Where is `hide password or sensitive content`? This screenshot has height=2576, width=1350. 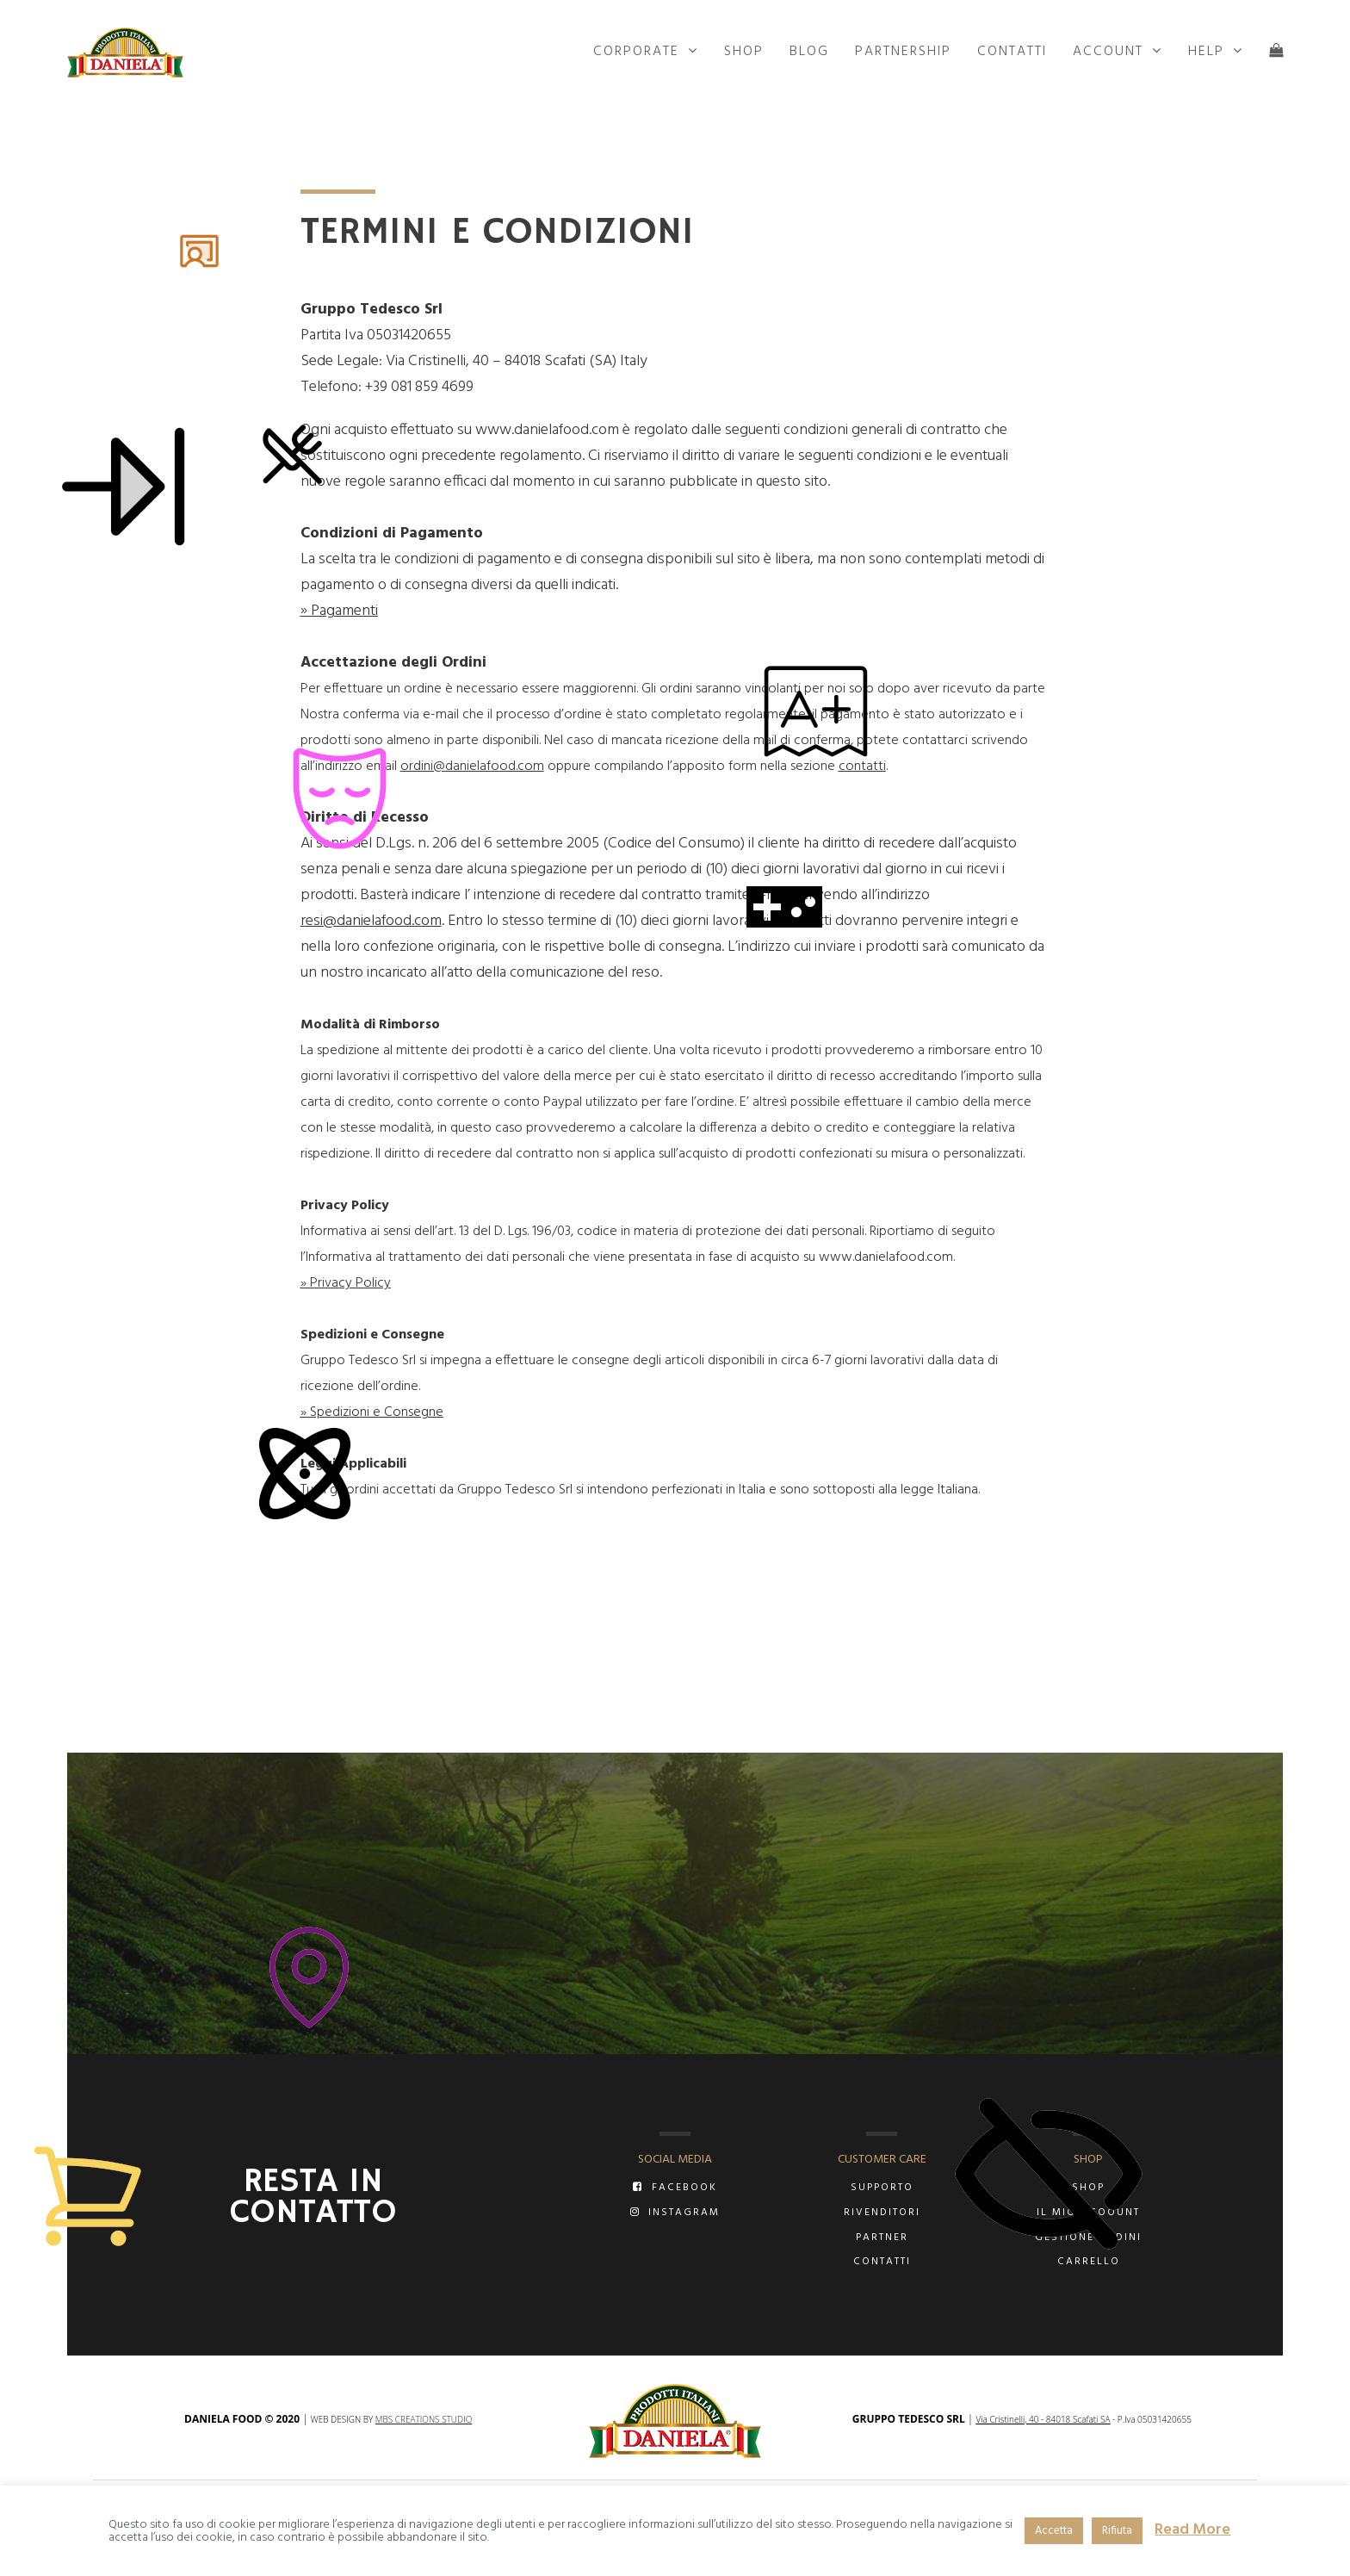 hide password or sensitive content is located at coordinates (1049, 2174).